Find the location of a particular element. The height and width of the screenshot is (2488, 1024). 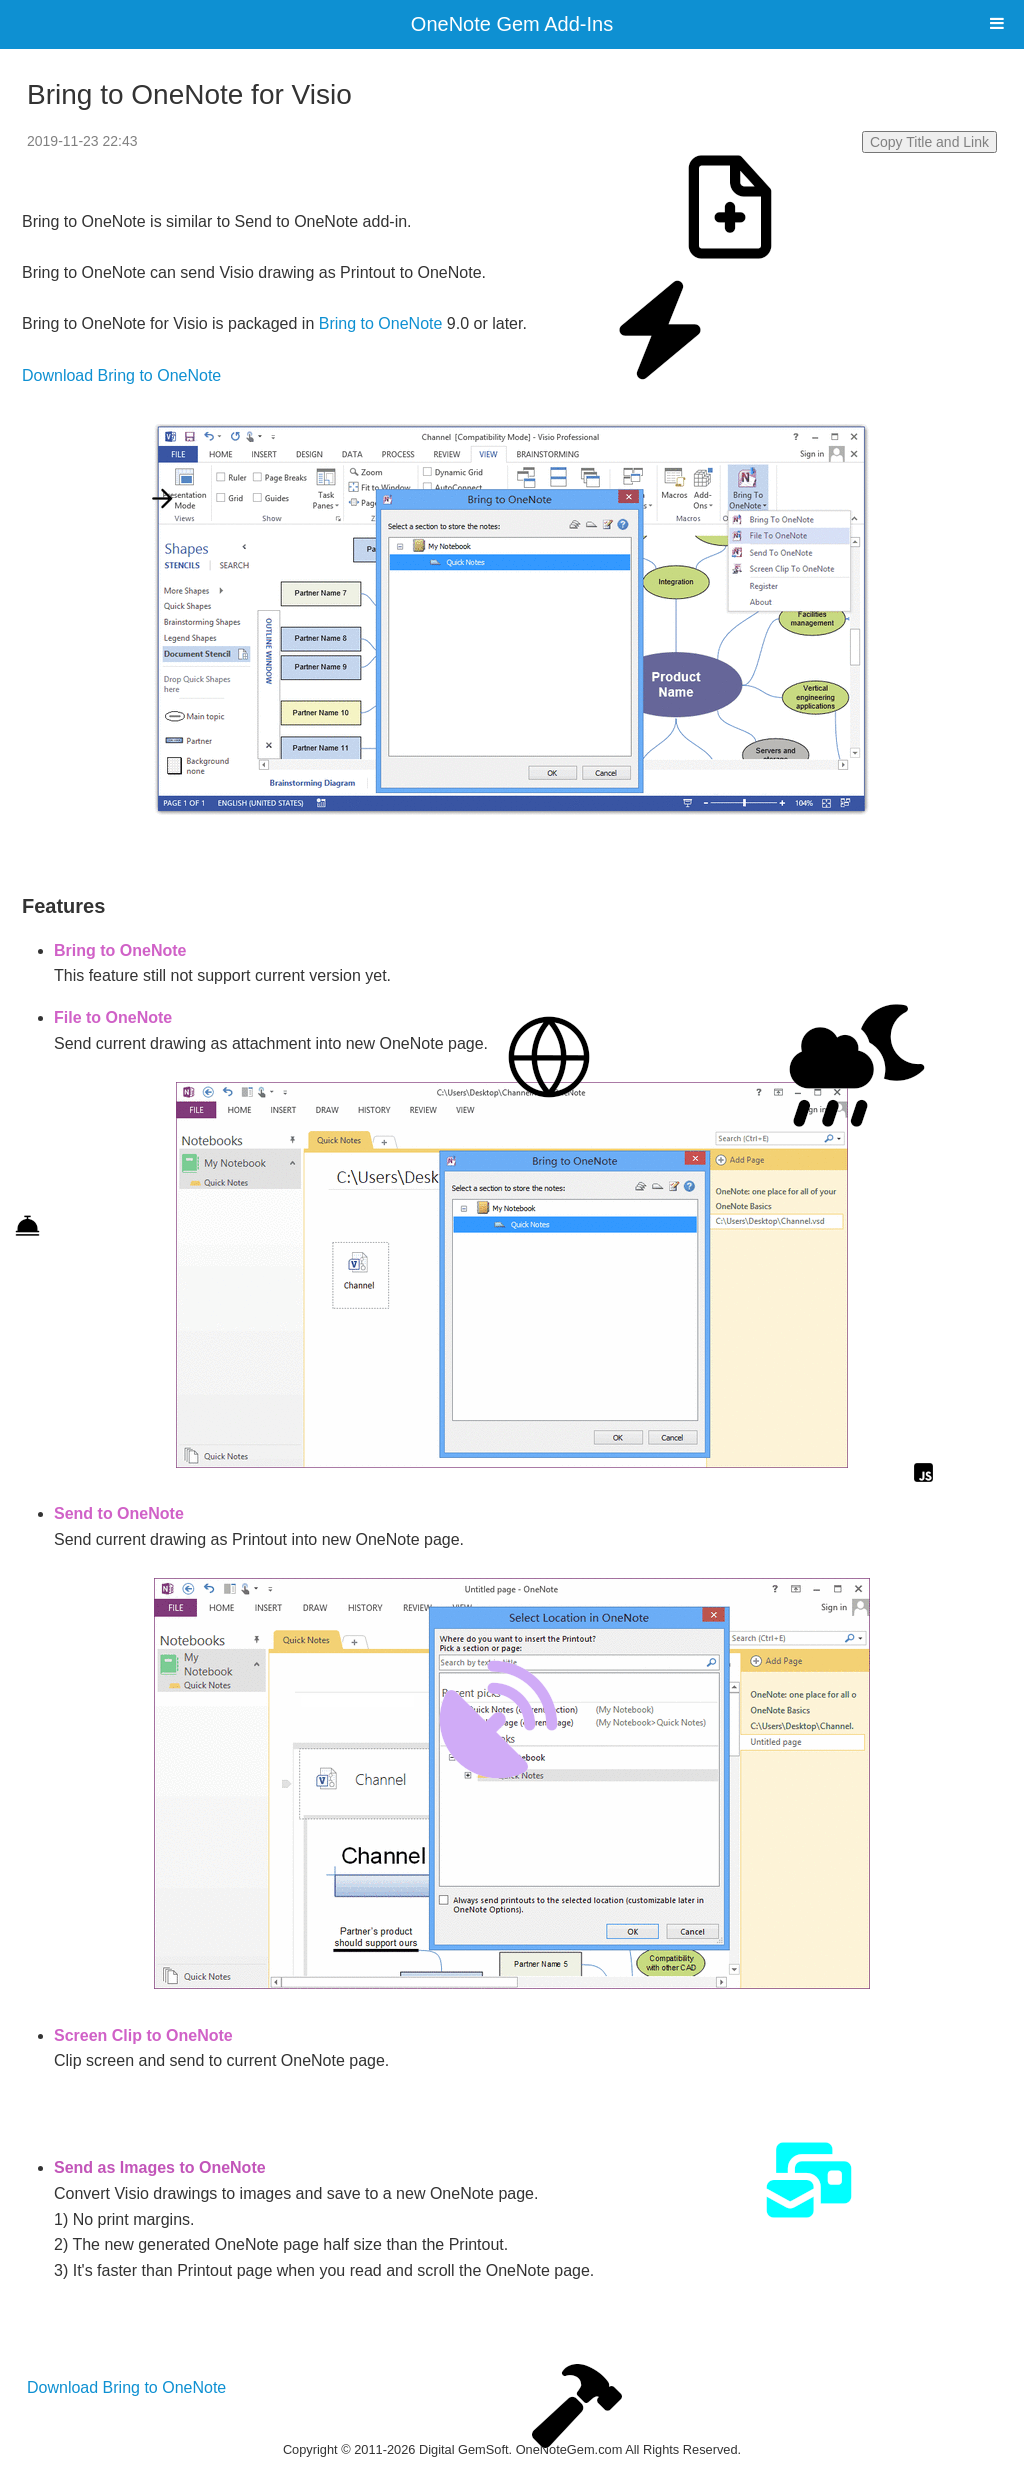

access satellite or broadcast settings is located at coordinates (498, 1719).